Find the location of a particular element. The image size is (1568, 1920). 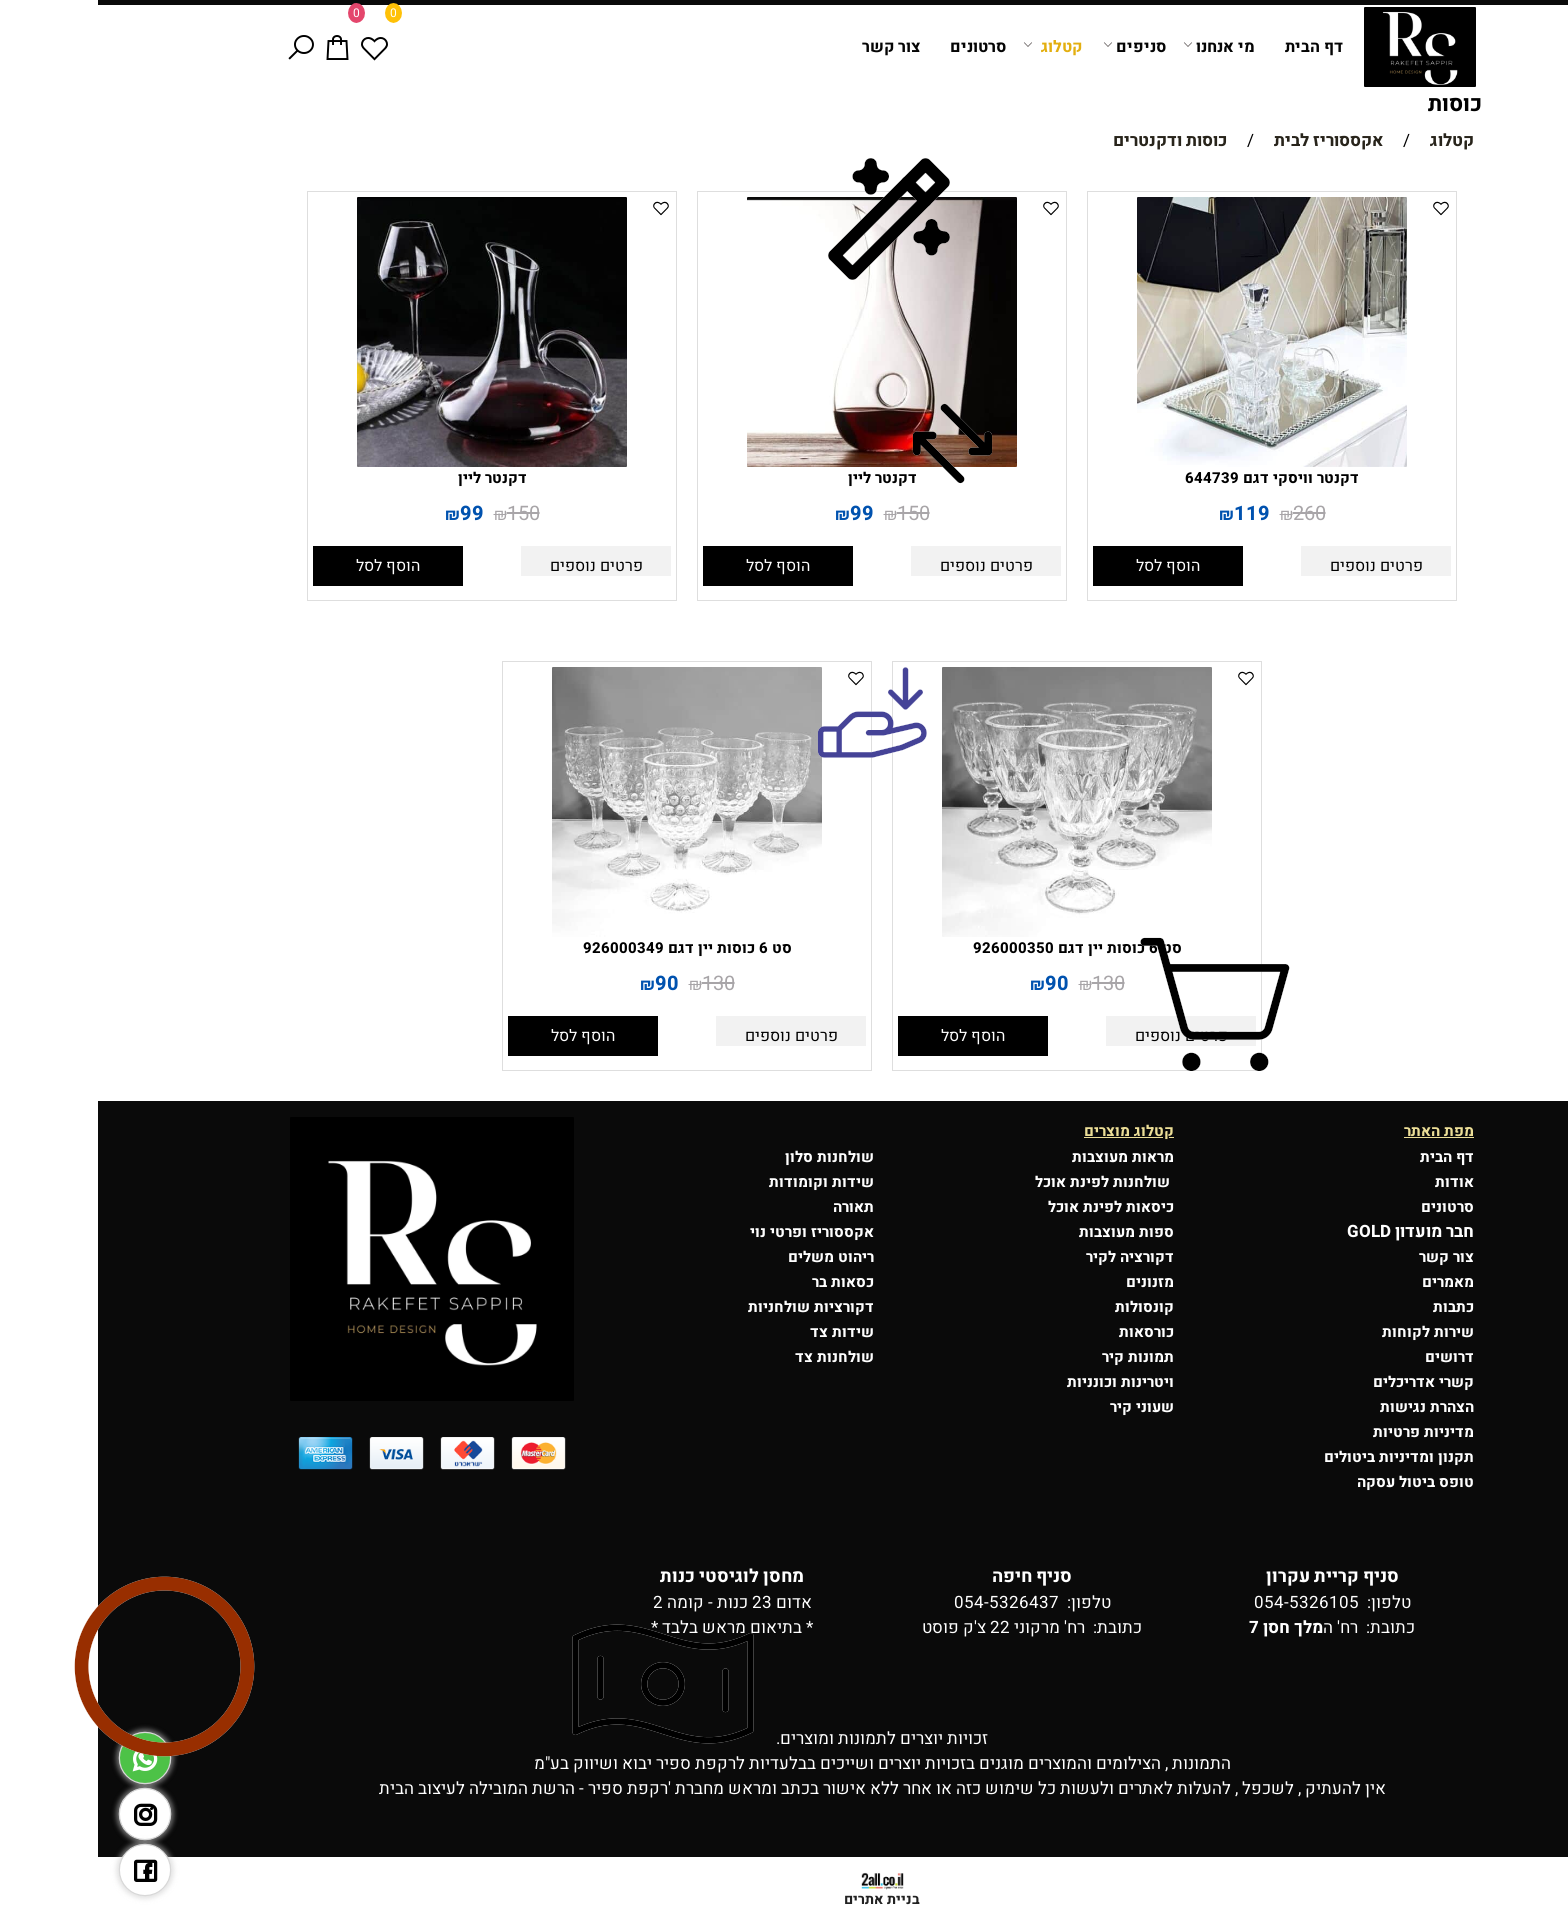

resize element diagonally is located at coordinates (952, 443).